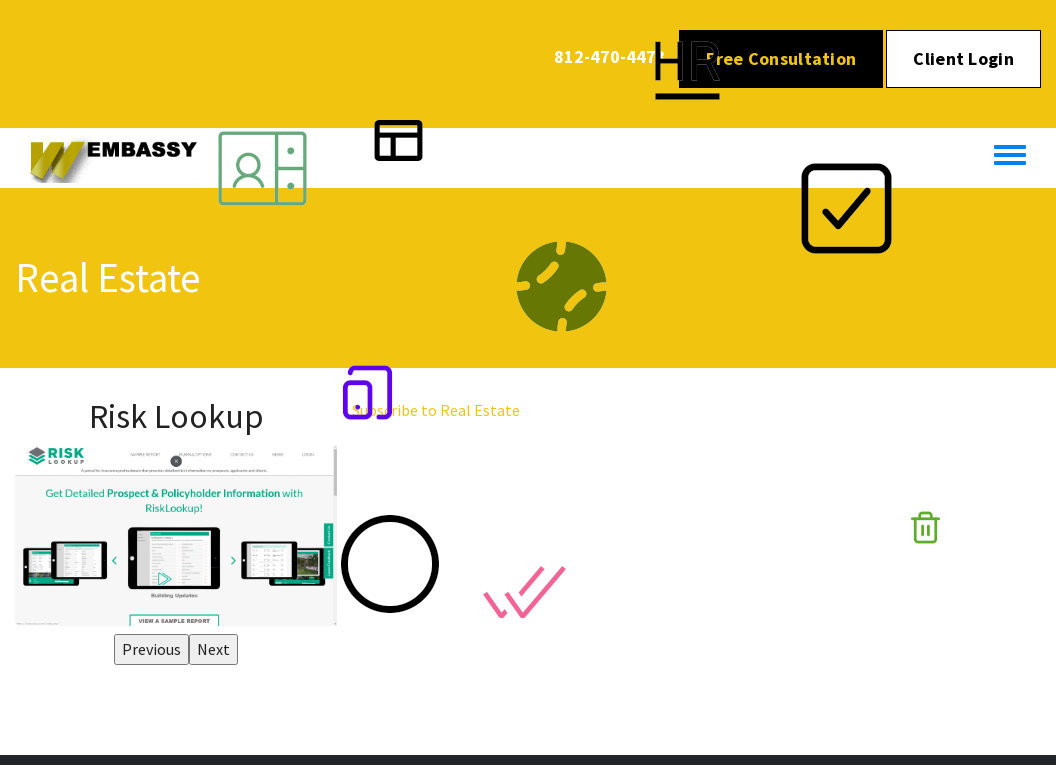  I want to click on view baseball scores or stats, so click(561, 286).